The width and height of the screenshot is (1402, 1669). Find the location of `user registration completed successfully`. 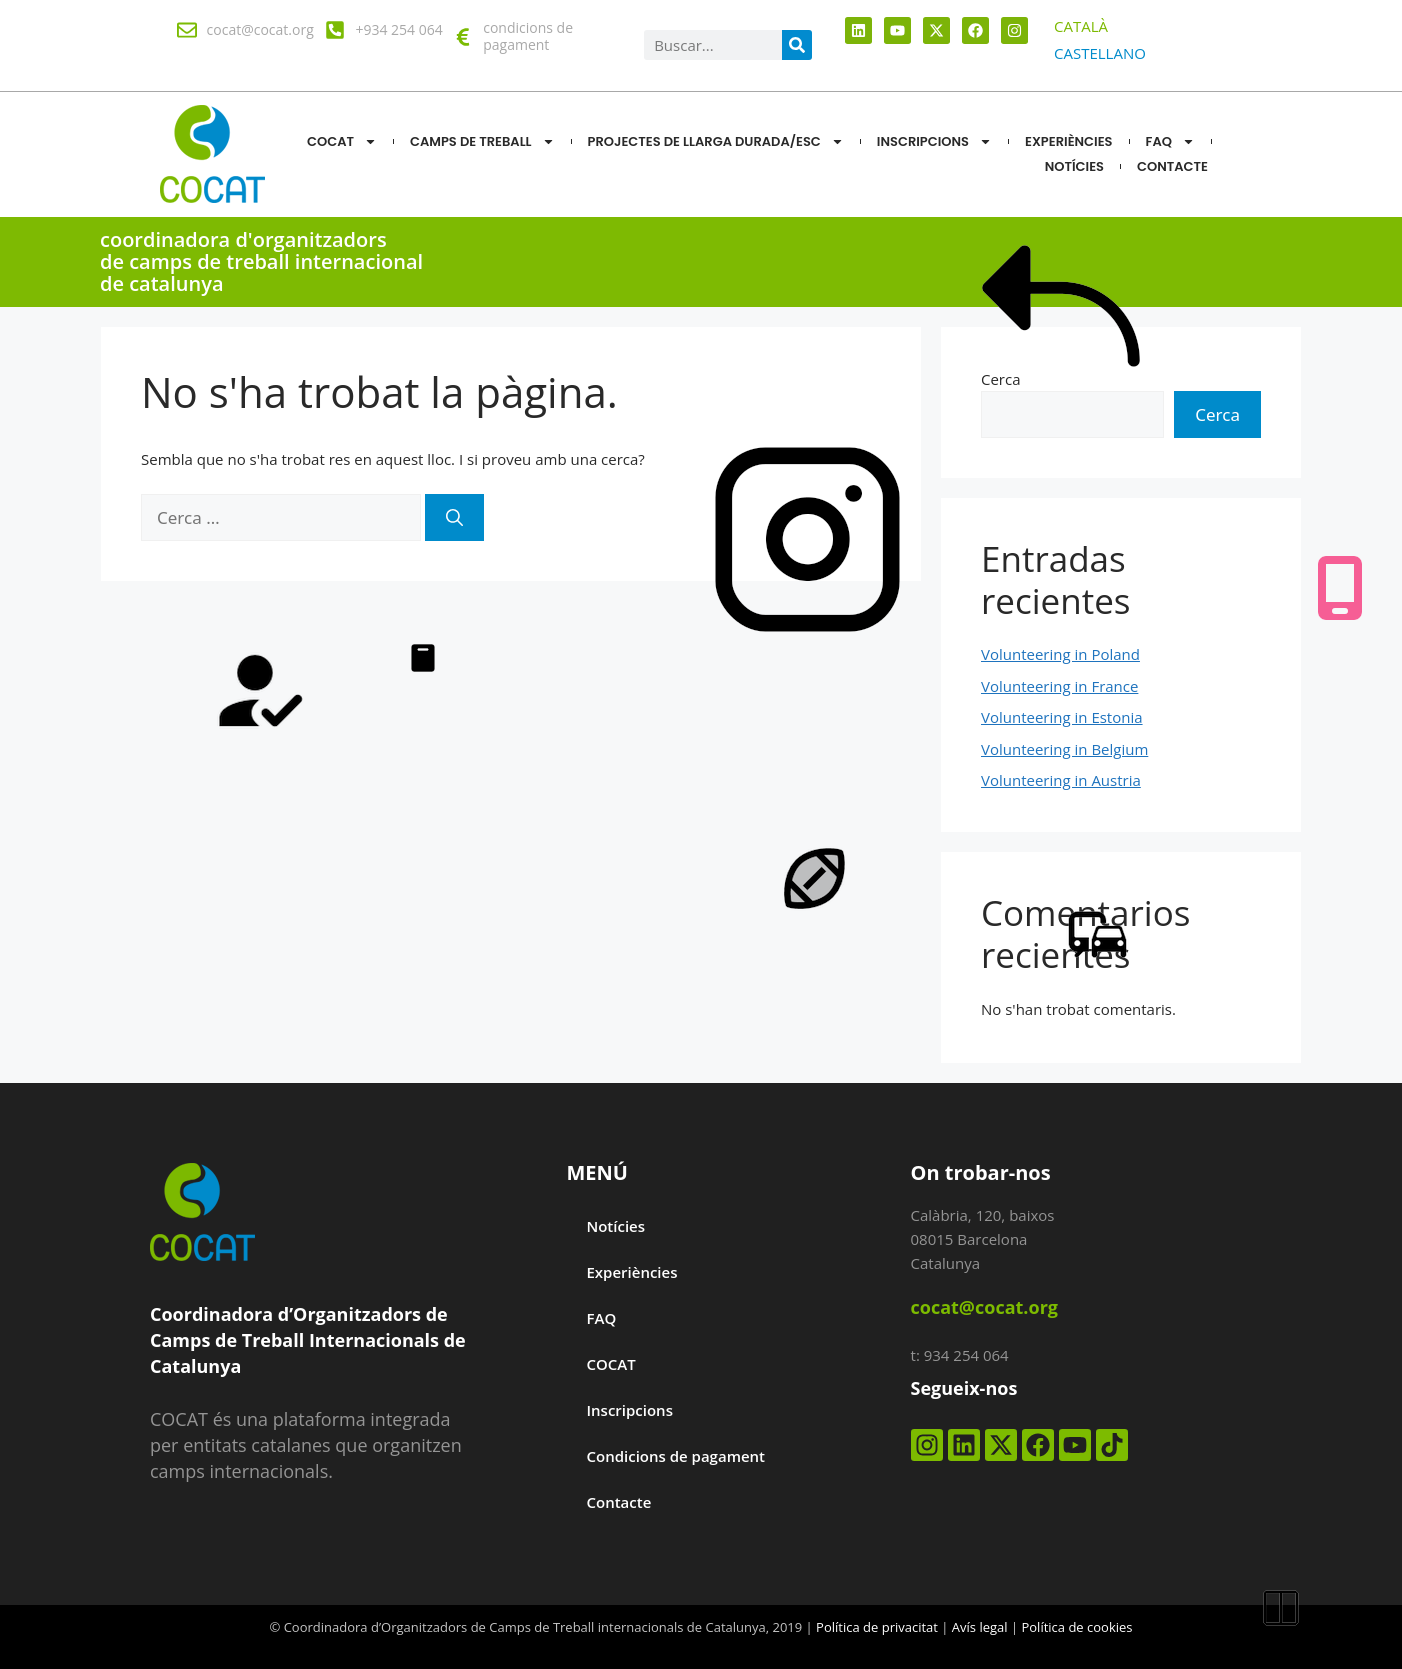

user registration completed successfully is located at coordinates (259, 690).